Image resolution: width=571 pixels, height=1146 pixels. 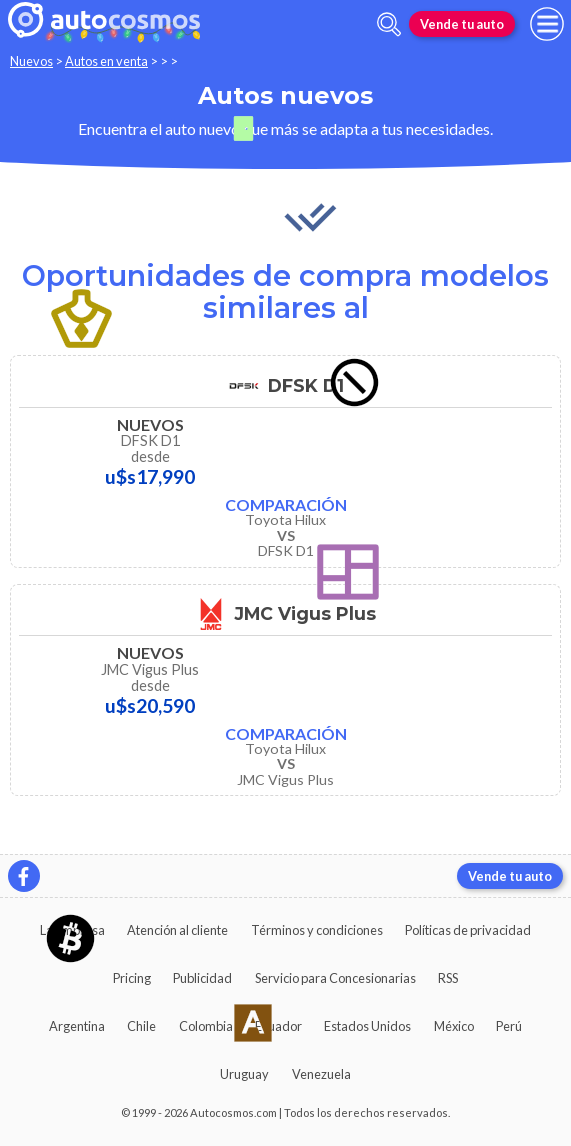 I want to click on switch to masonry grid layout, so click(x=348, y=572).